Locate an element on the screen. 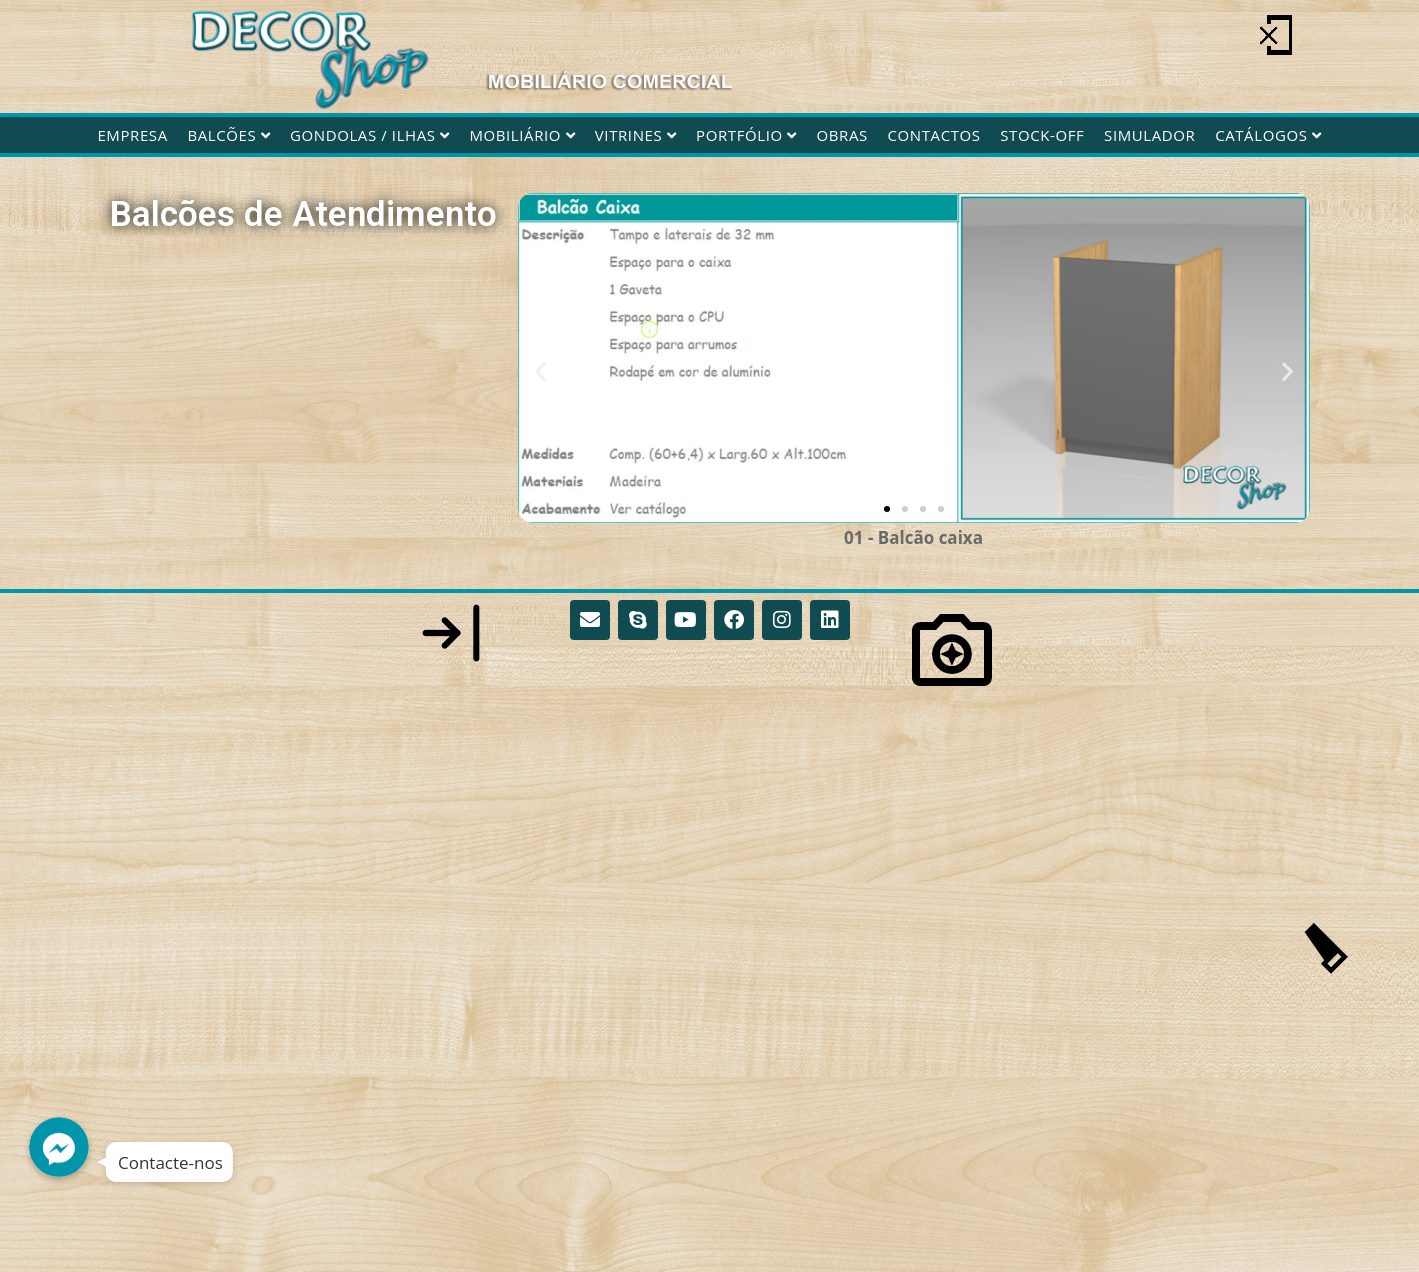 The width and height of the screenshot is (1419, 1272). collapse sidebar or panel to the right is located at coordinates (451, 633).